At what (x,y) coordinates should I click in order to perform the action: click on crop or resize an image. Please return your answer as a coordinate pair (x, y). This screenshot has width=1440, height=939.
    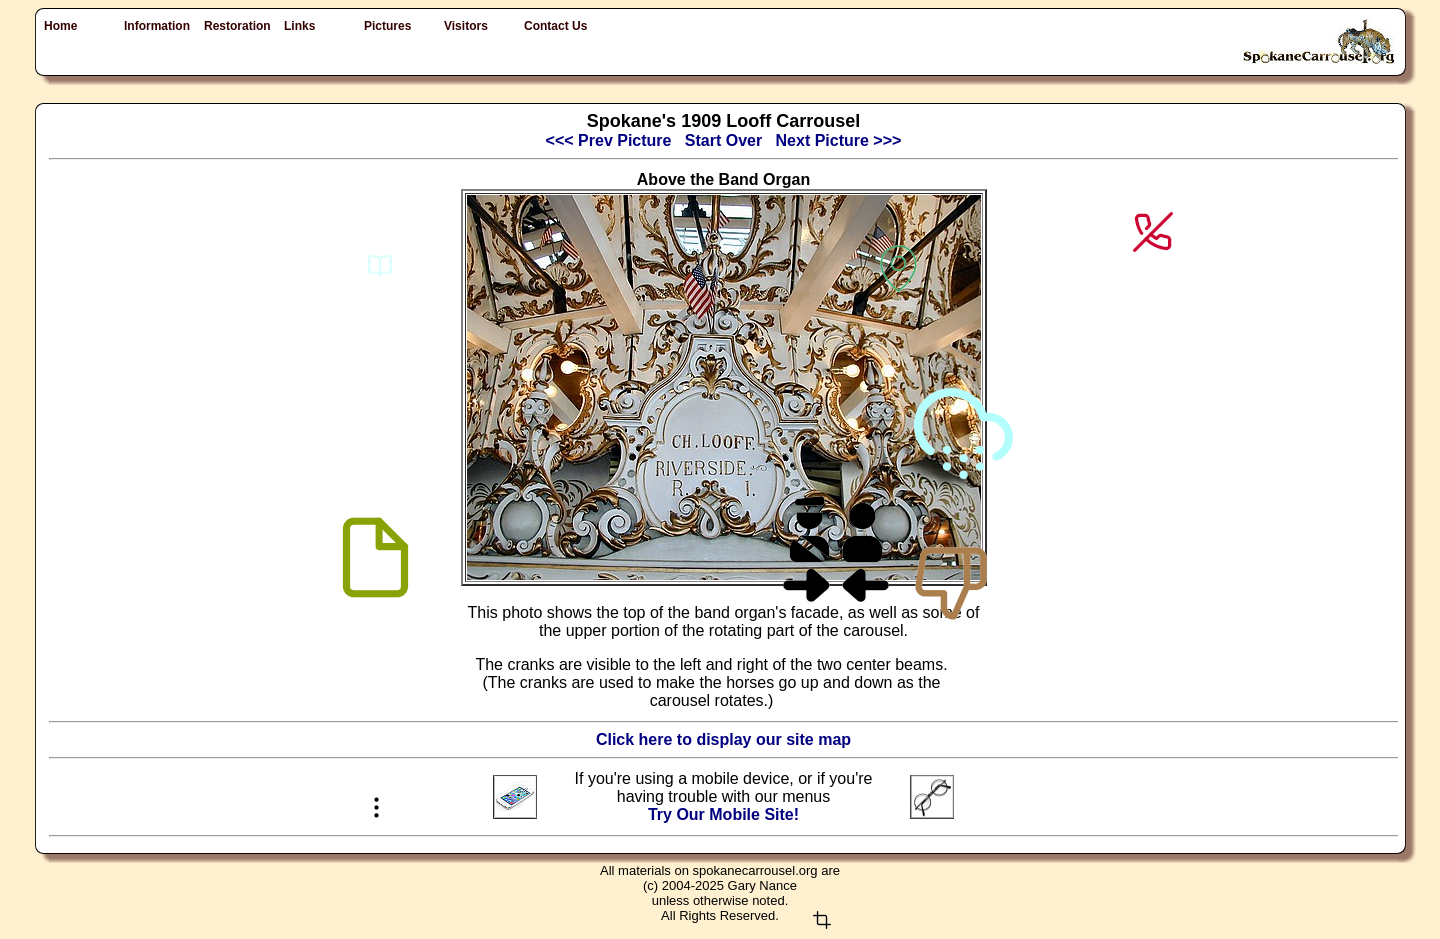
    Looking at the image, I should click on (822, 920).